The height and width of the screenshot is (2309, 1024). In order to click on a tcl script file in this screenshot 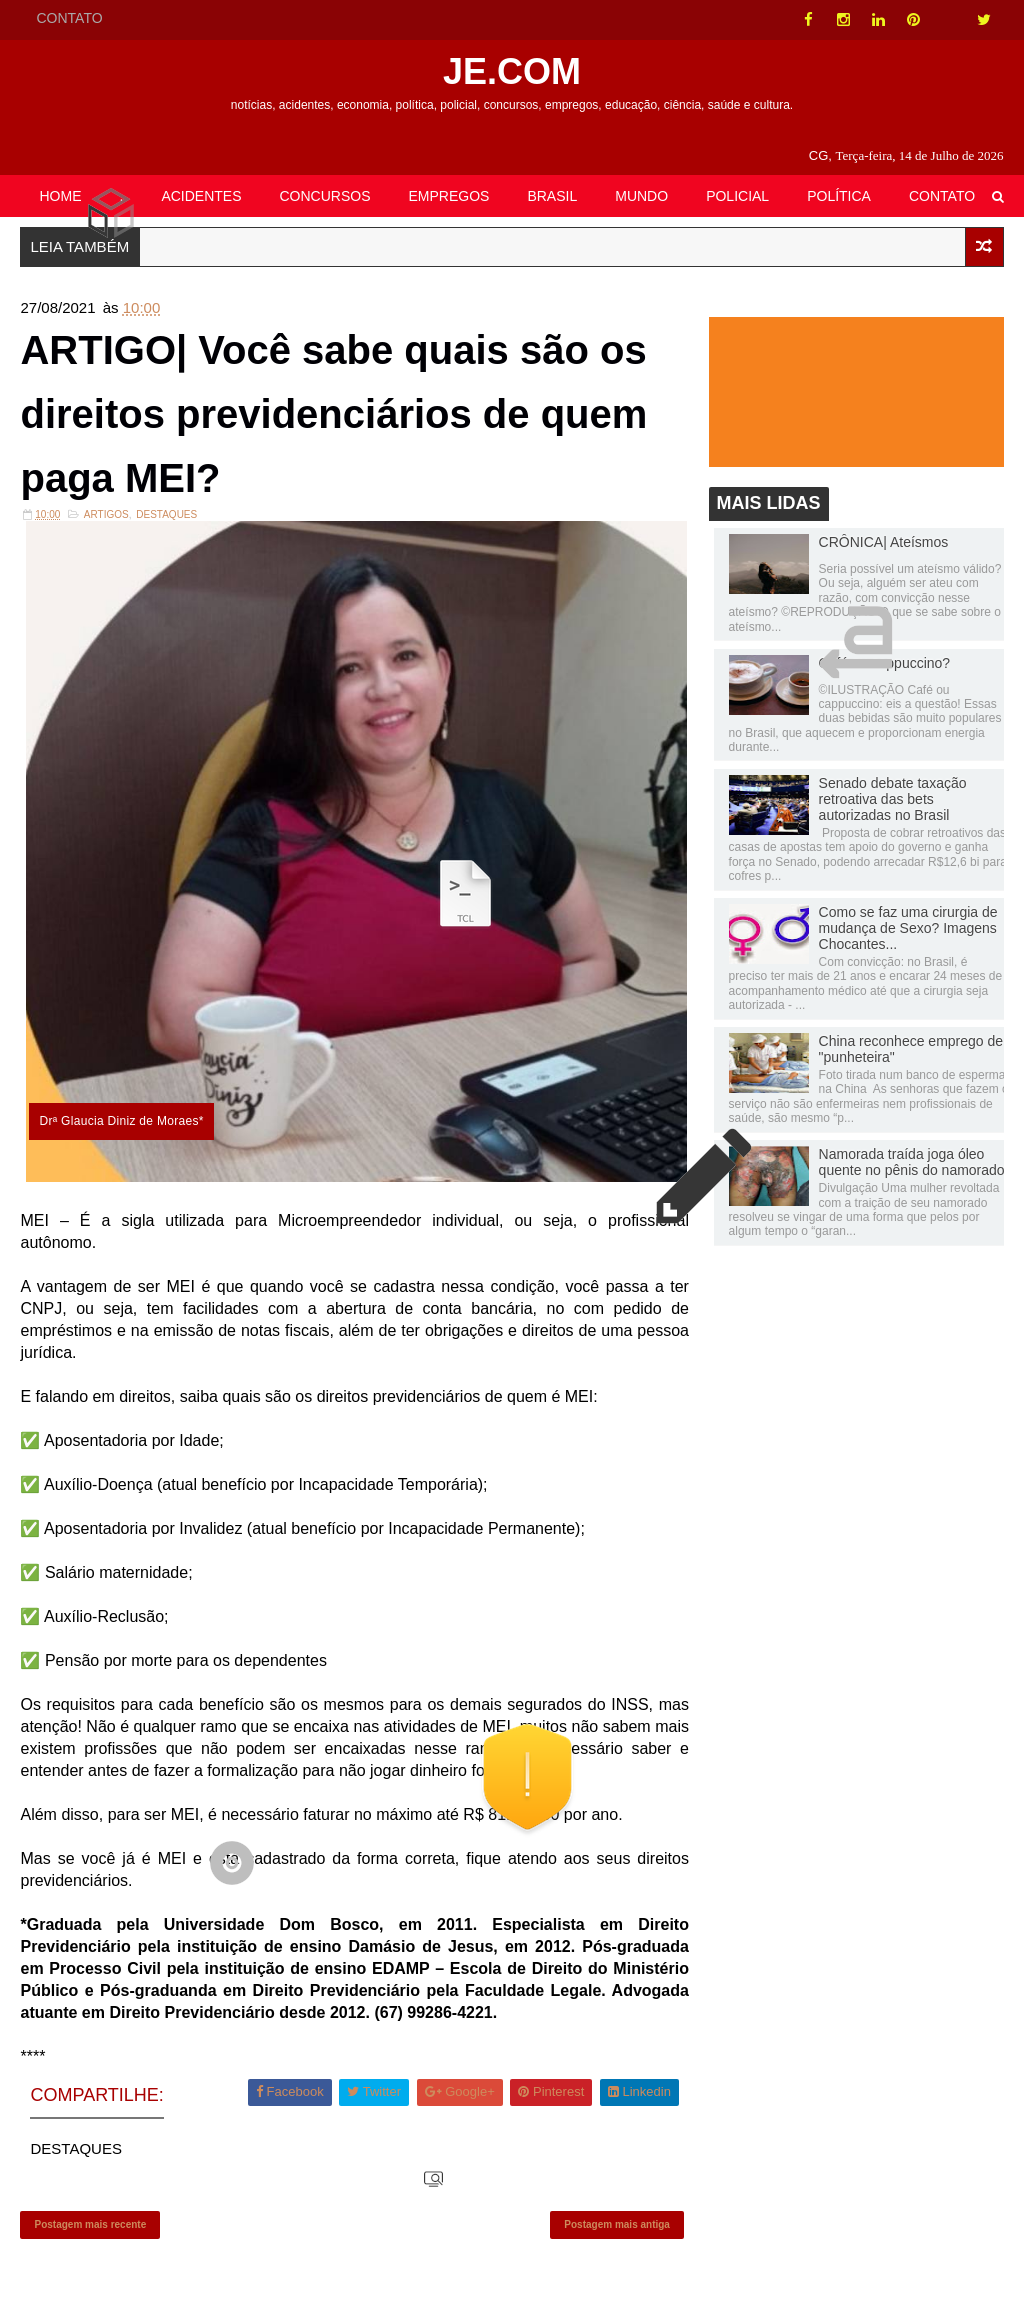, I will do `click(465, 894)`.